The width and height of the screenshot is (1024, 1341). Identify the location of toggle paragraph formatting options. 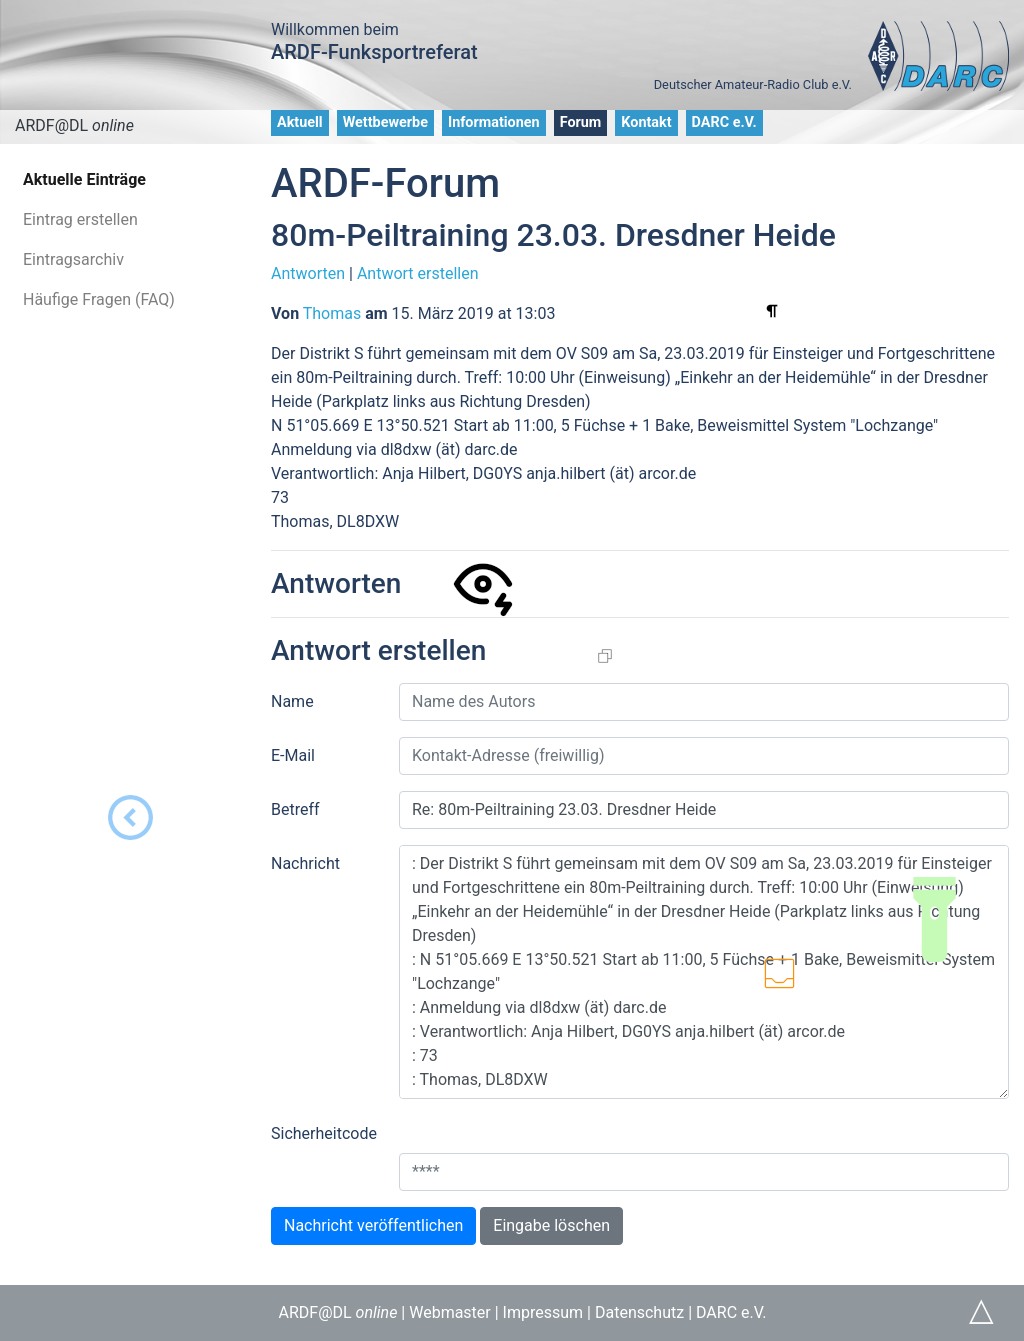
(772, 311).